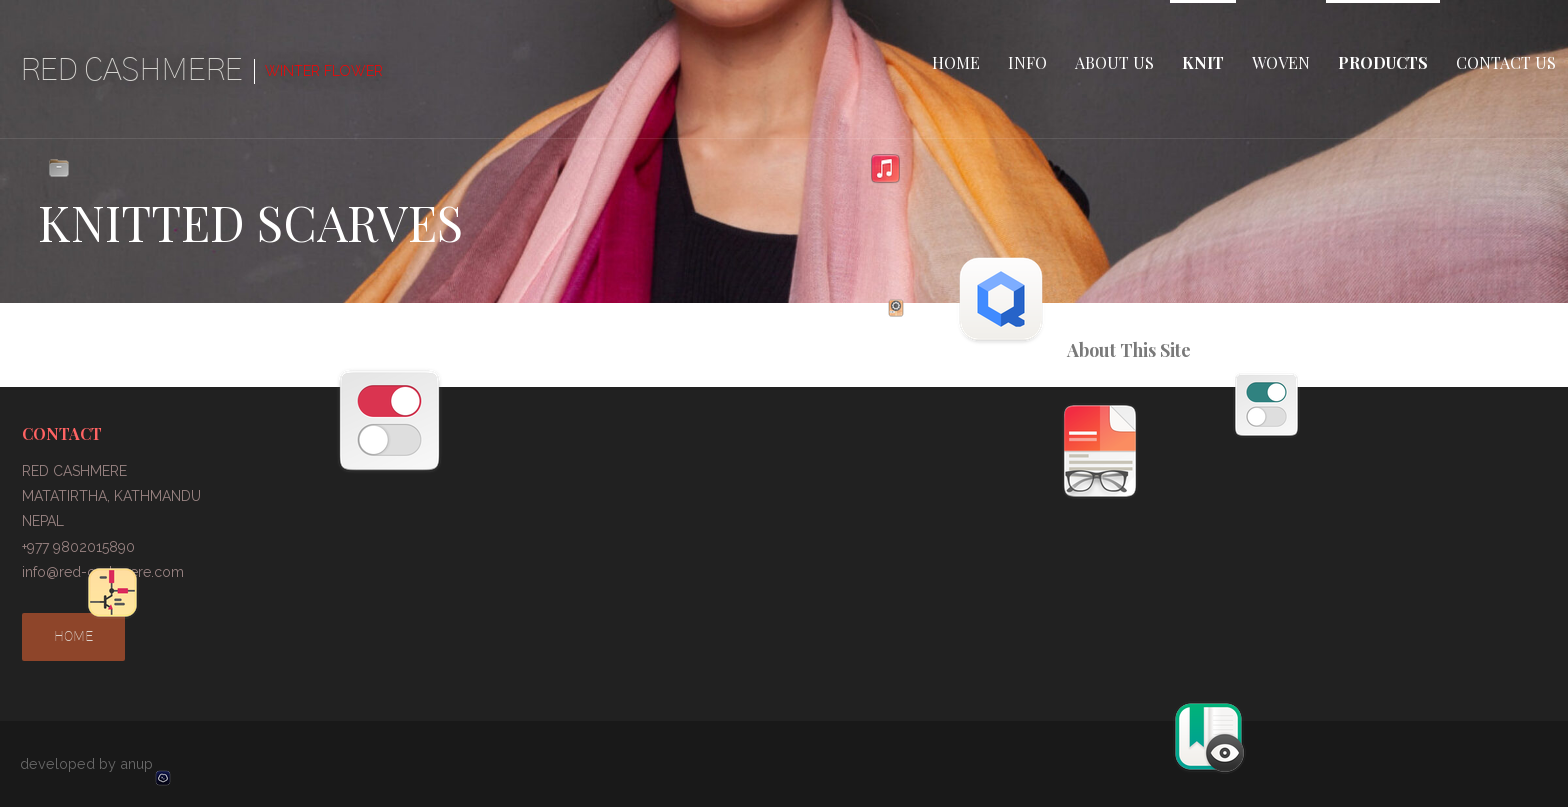 The image size is (1568, 807). Describe the element at coordinates (1208, 736) in the screenshot. I see `open calibre e-book viewer` at that location.